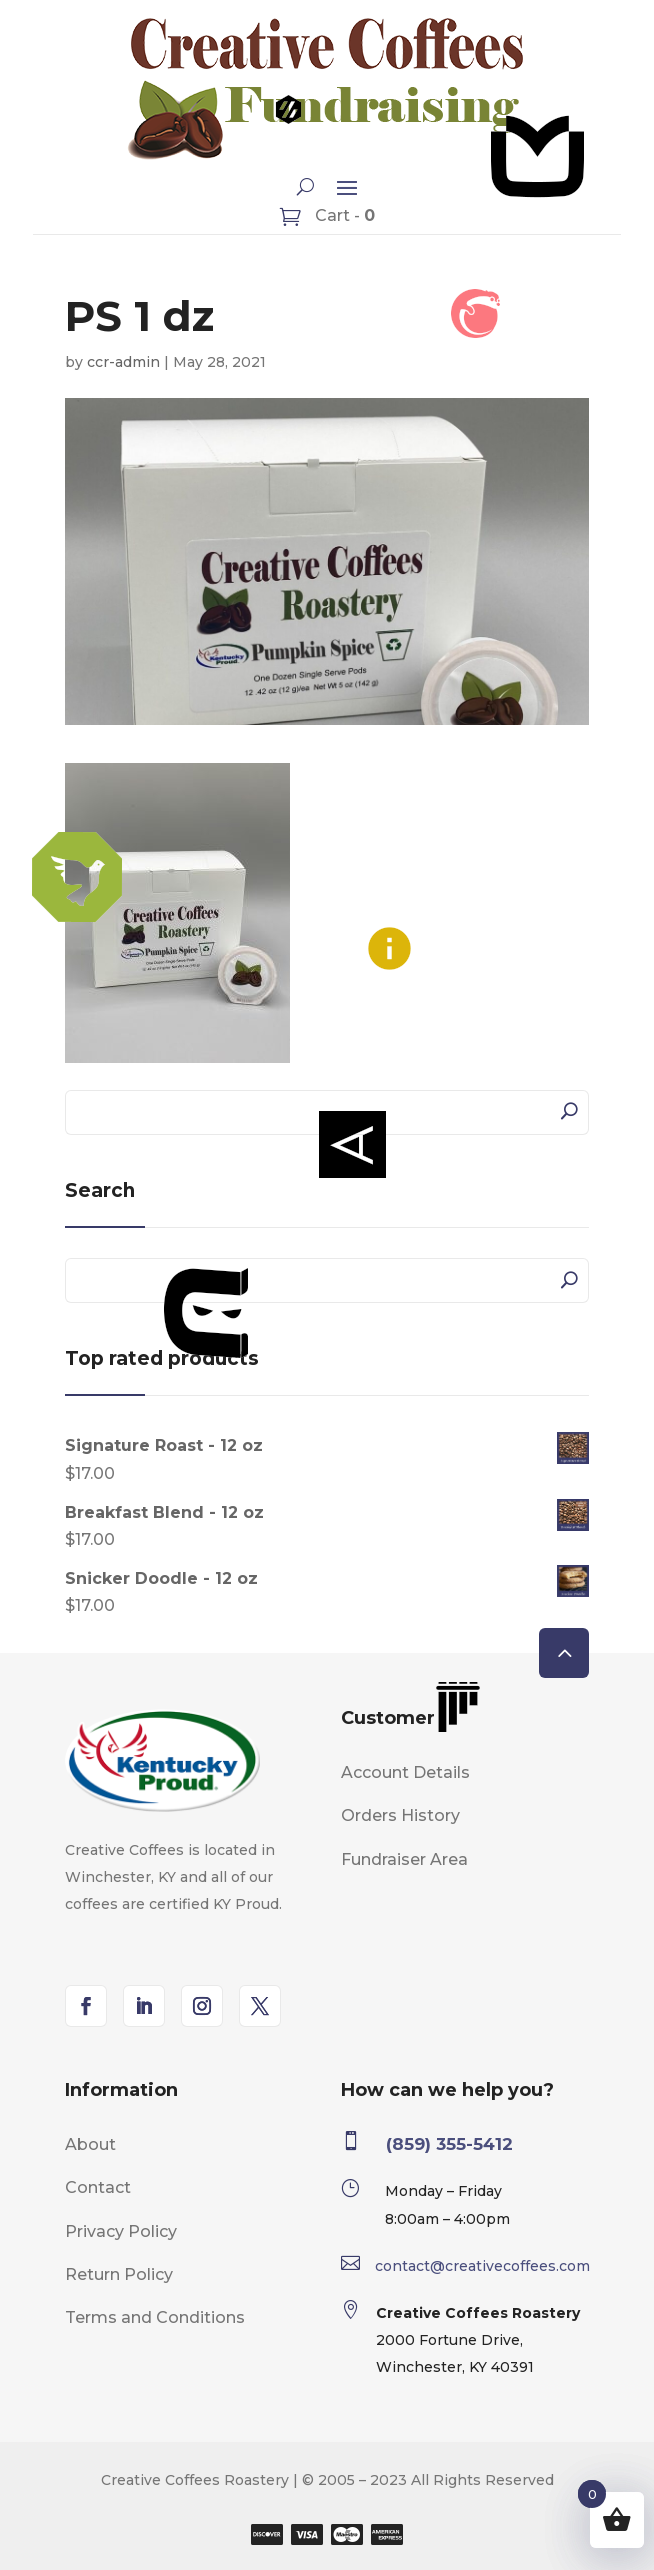 This screenshot has height=2570, width=654. I want to click on coding ninjas brand logo, so click(206, 1313).